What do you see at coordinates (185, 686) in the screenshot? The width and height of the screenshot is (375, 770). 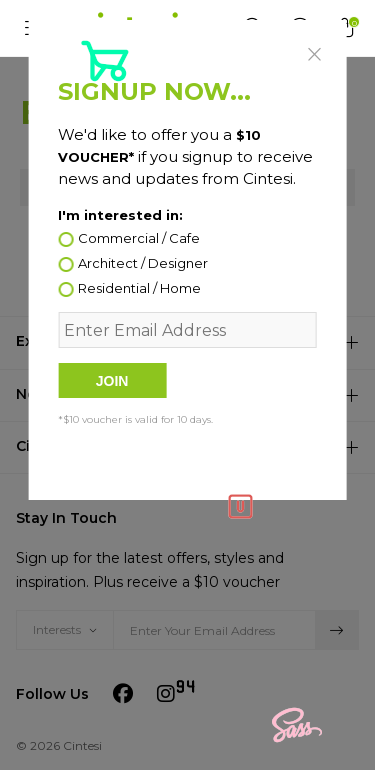 I see `indicates item number 94 in a list or sequence` at bounding box center [185, 686].